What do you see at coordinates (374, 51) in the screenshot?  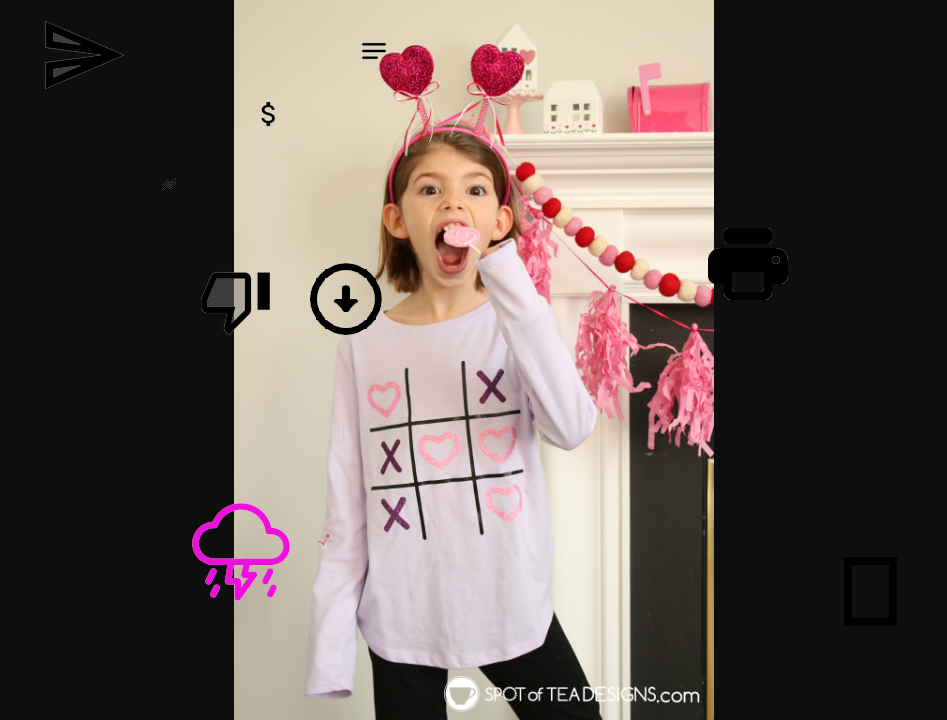 I see `view or edit notes` at bounding box center [374, 51].